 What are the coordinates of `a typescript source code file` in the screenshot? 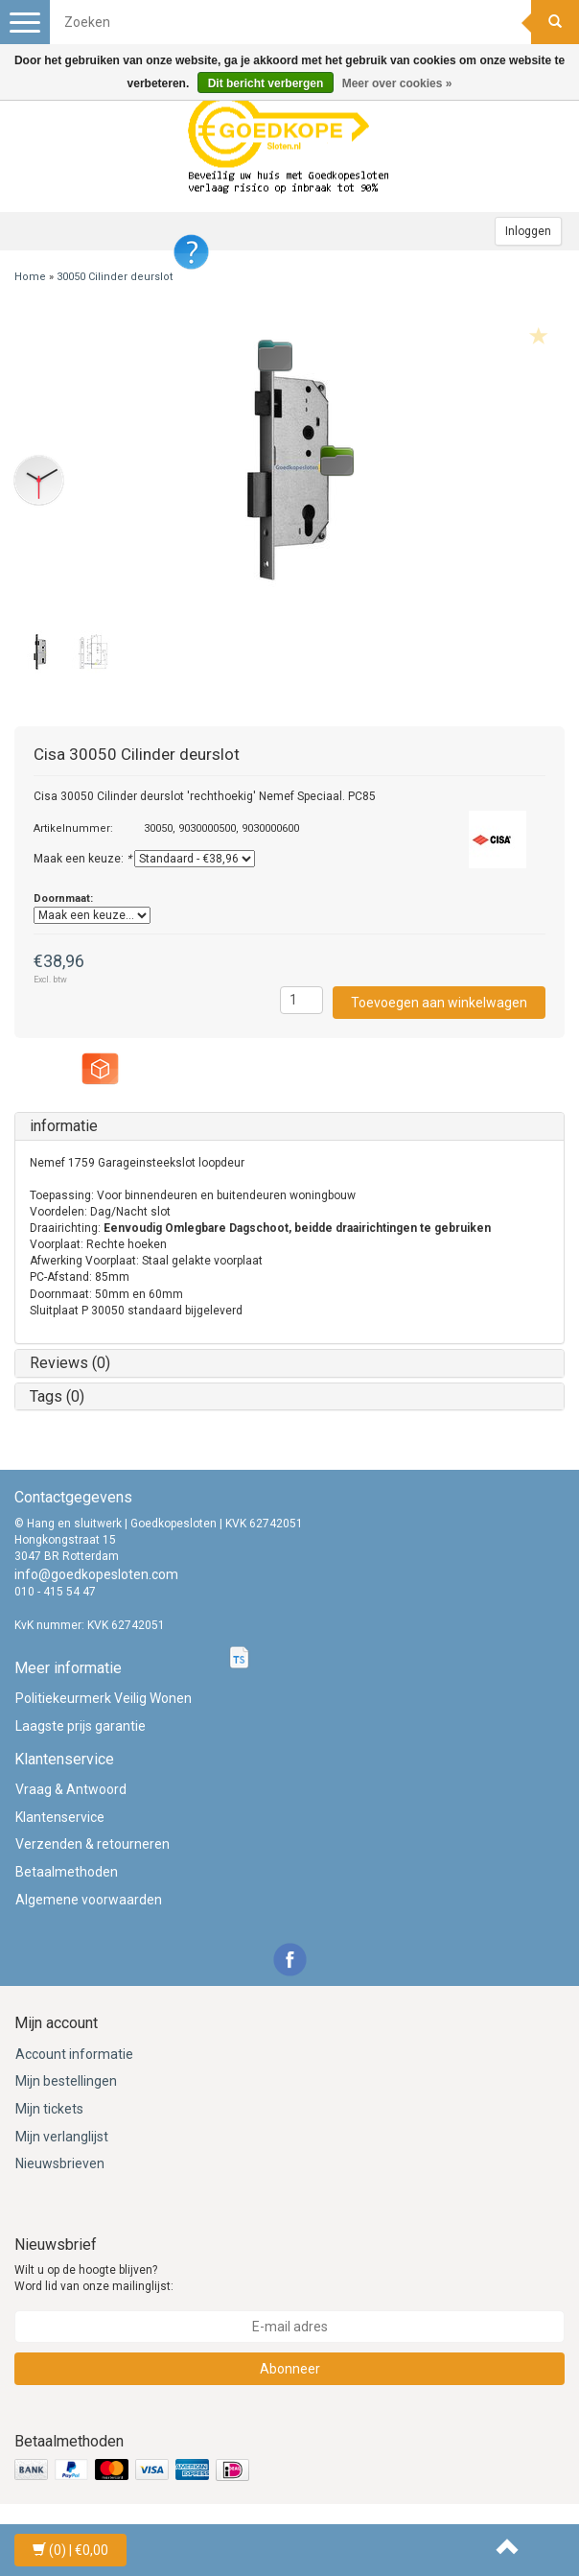 It's located at (239, 1657).